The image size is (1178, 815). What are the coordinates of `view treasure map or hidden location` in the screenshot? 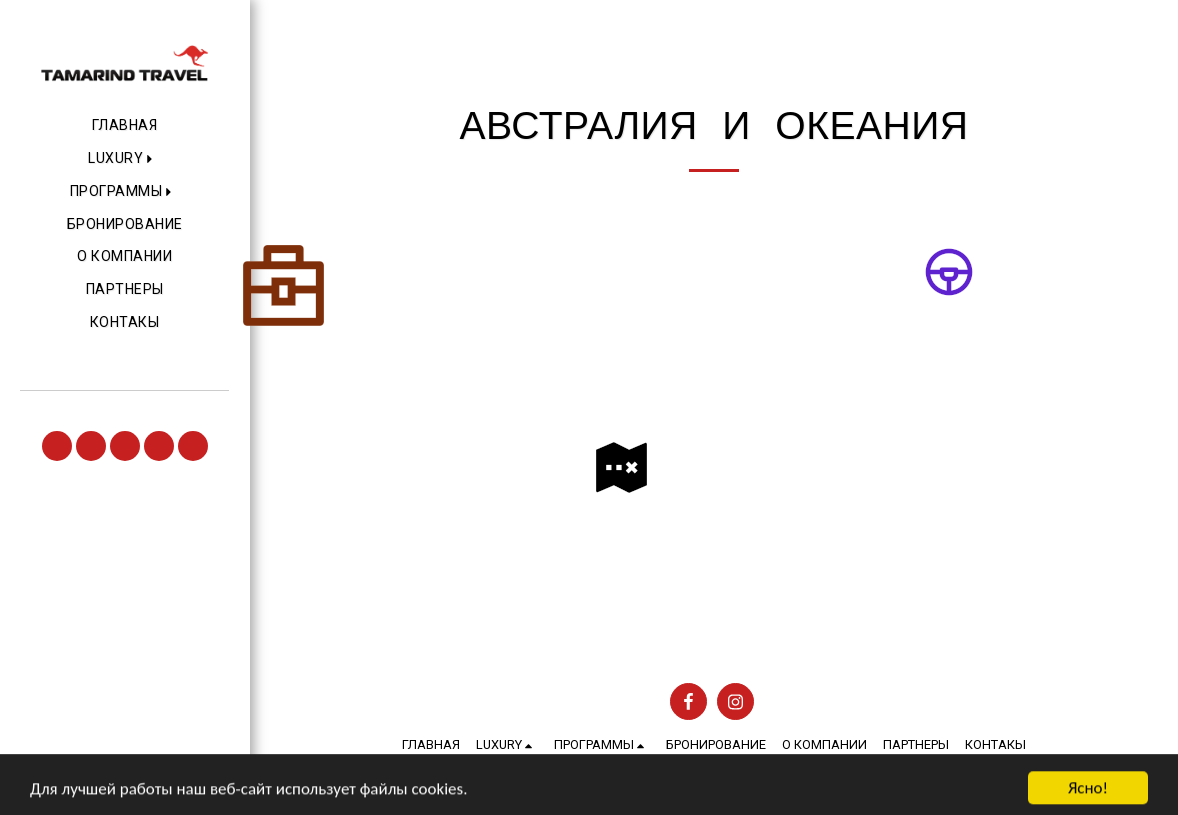 It's located at (621, 467).